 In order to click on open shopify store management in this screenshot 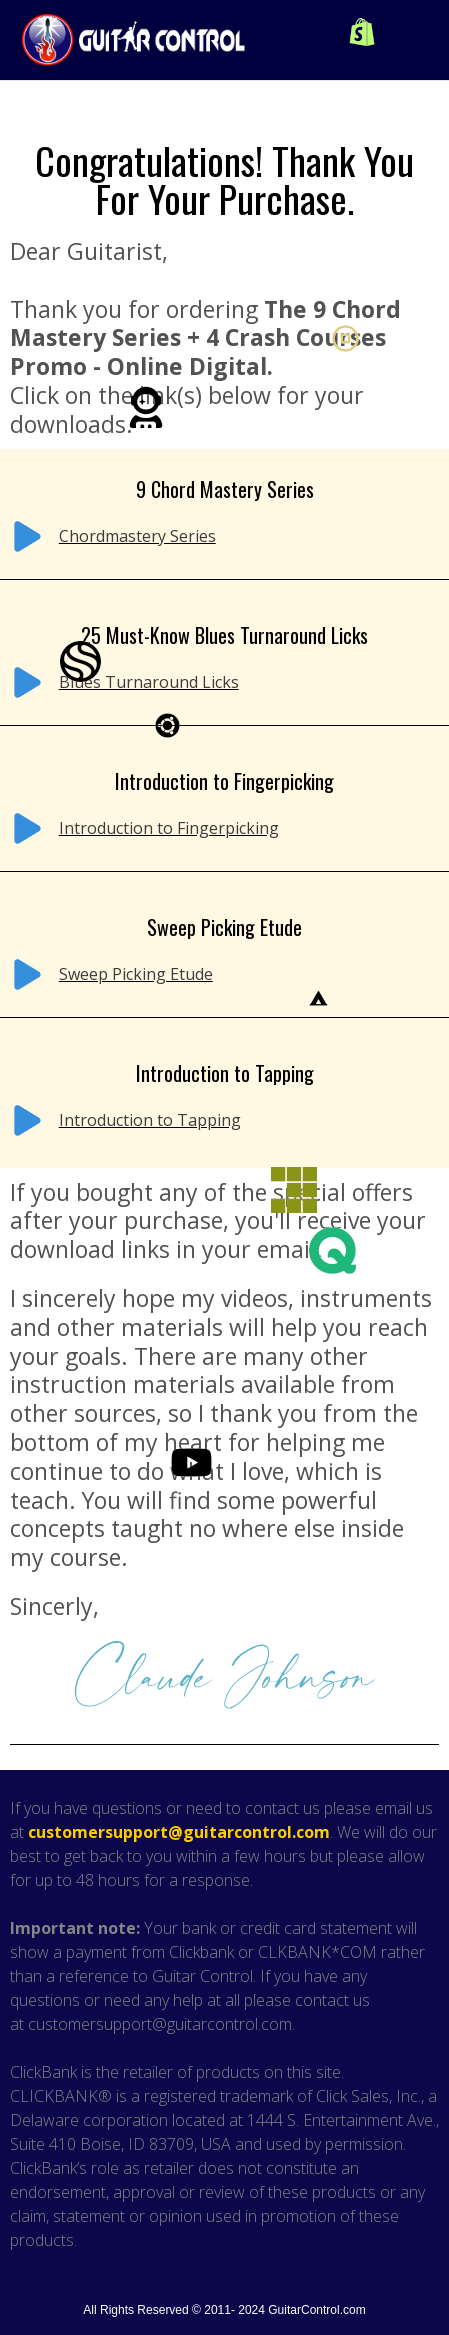, I will do `click(362, 32)`.